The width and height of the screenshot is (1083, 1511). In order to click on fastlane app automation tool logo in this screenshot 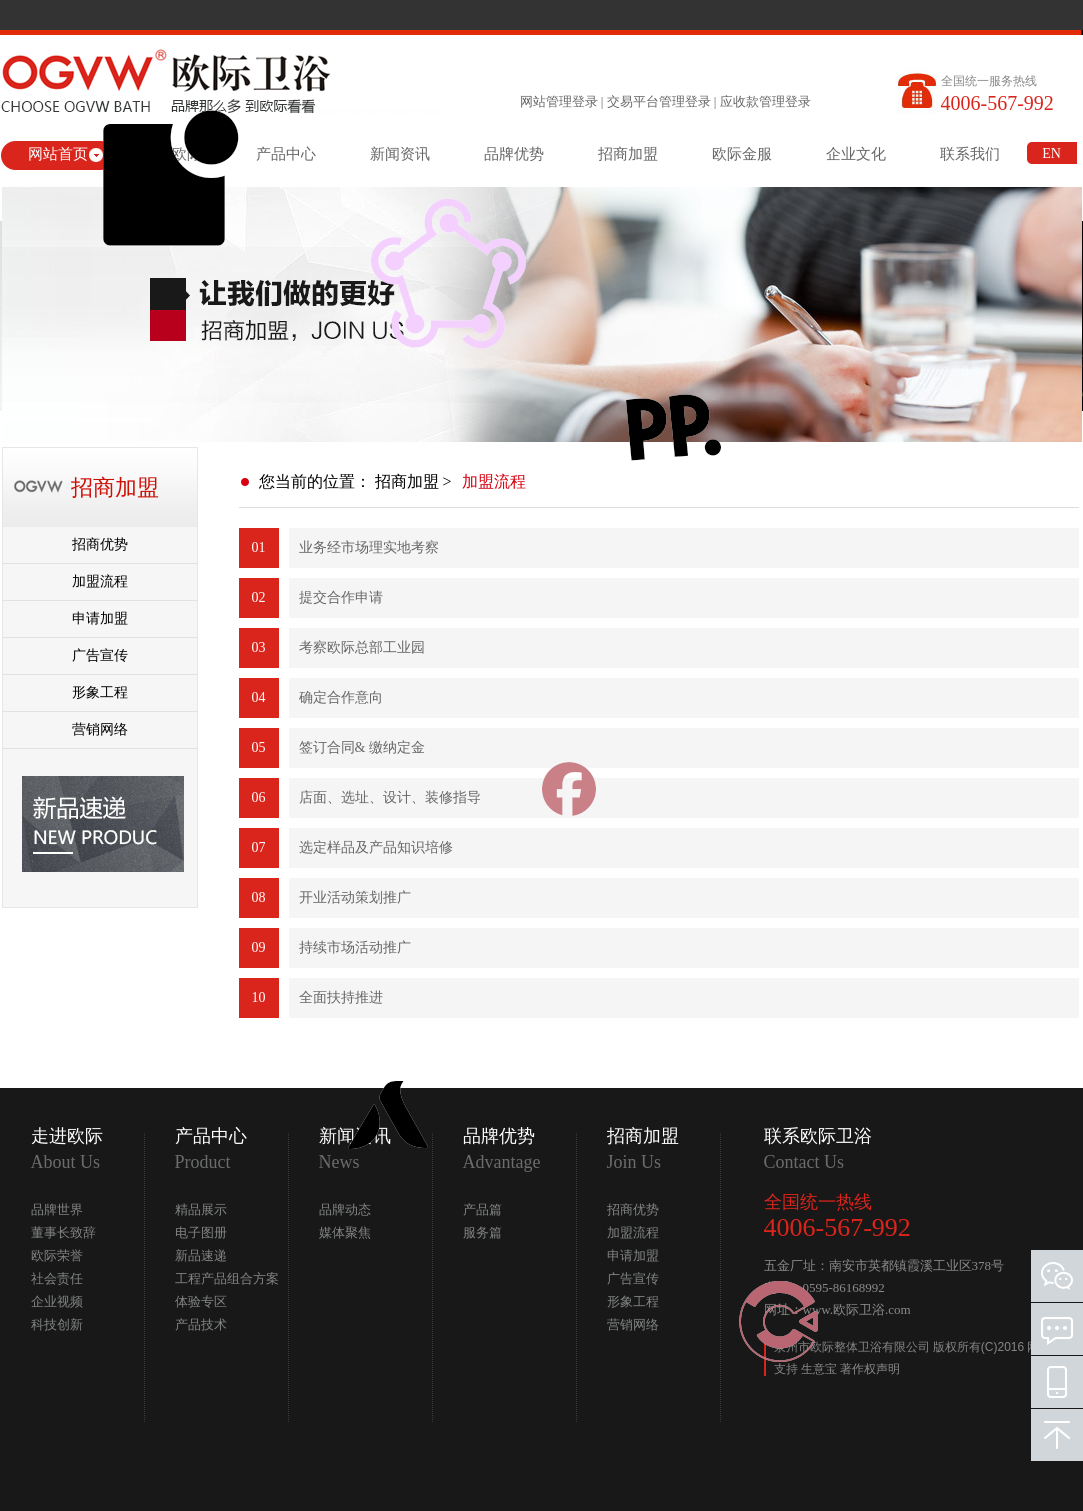, I will do `click(448, 273)`.